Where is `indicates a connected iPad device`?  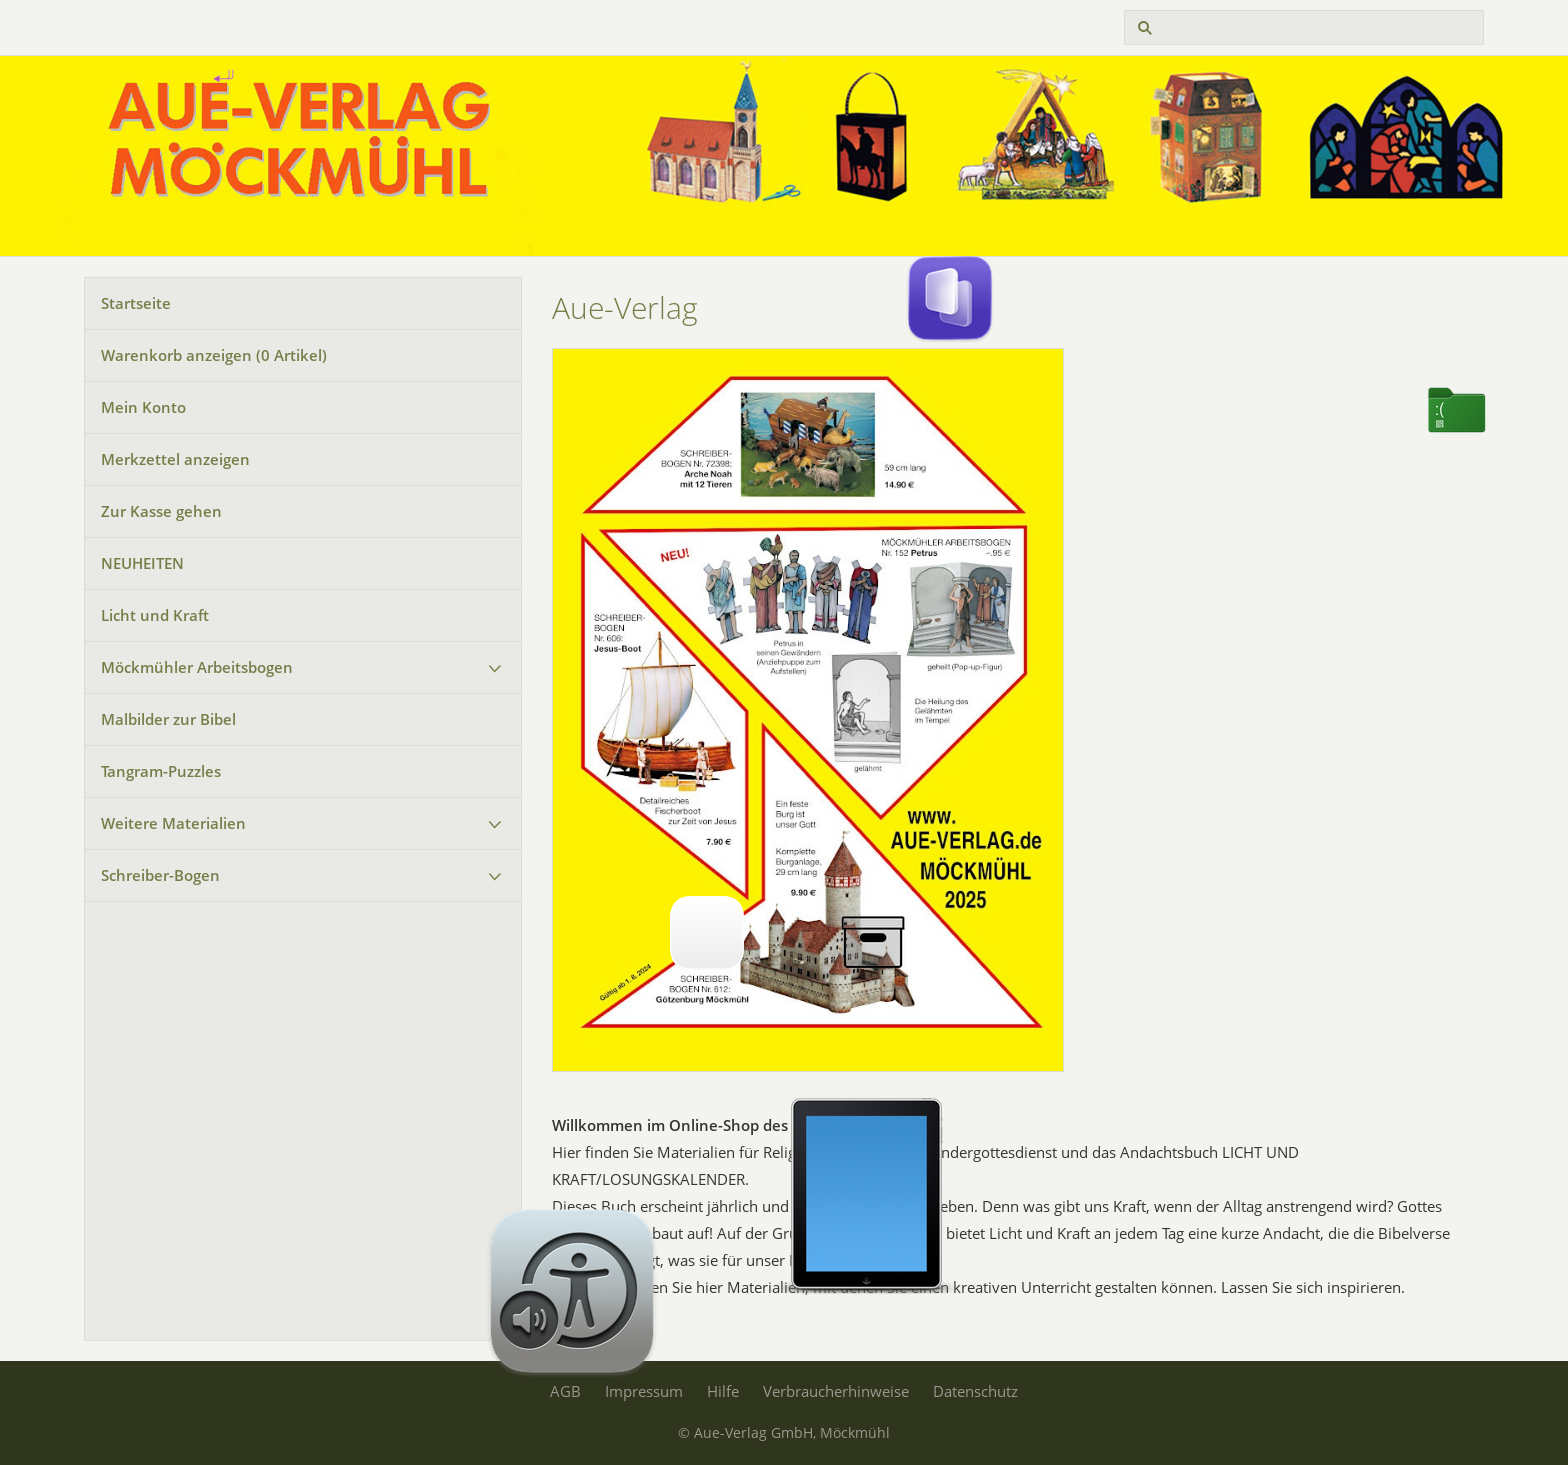
indicates a connected iPad device is located at coordinates (866, 1194).